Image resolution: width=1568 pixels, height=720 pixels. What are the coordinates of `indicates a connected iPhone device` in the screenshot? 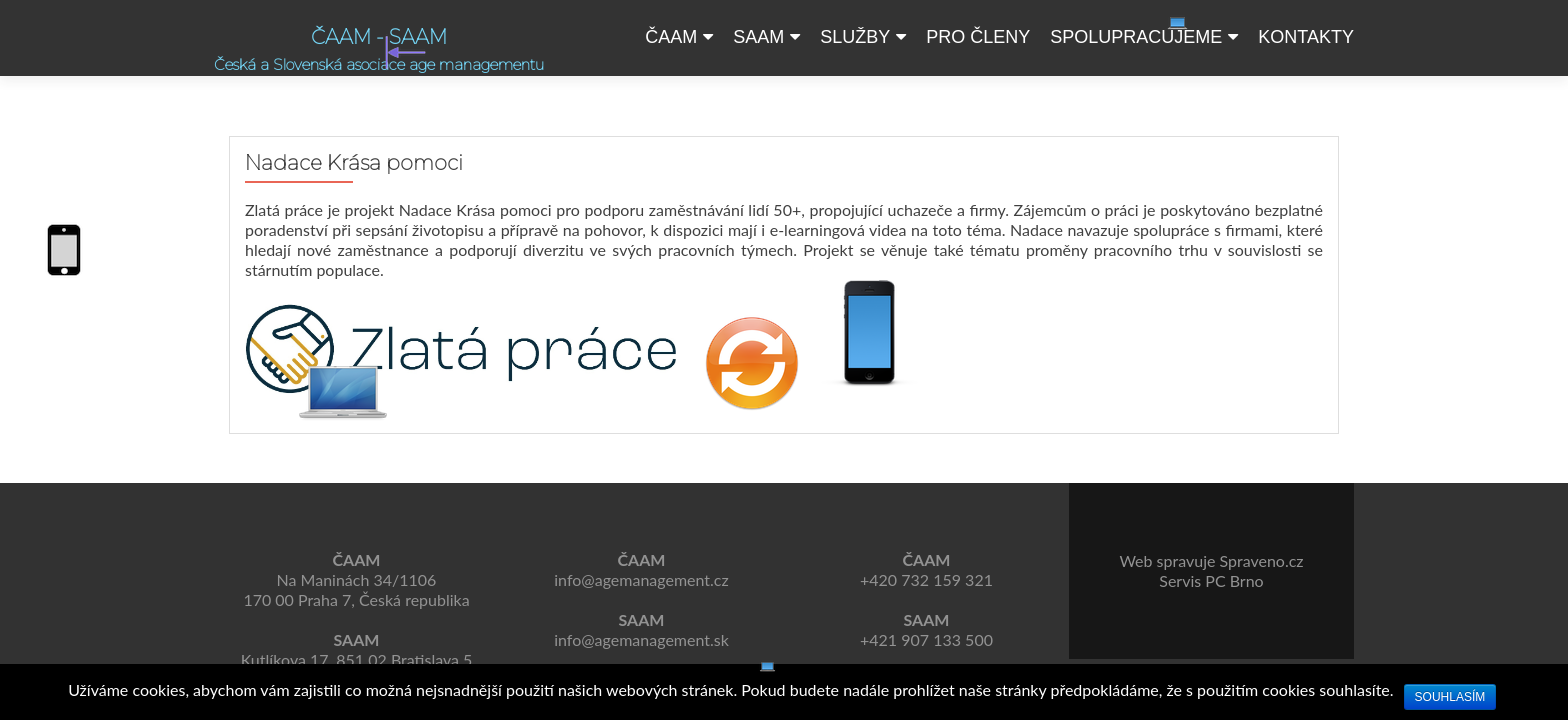 It's located at (869, 333).